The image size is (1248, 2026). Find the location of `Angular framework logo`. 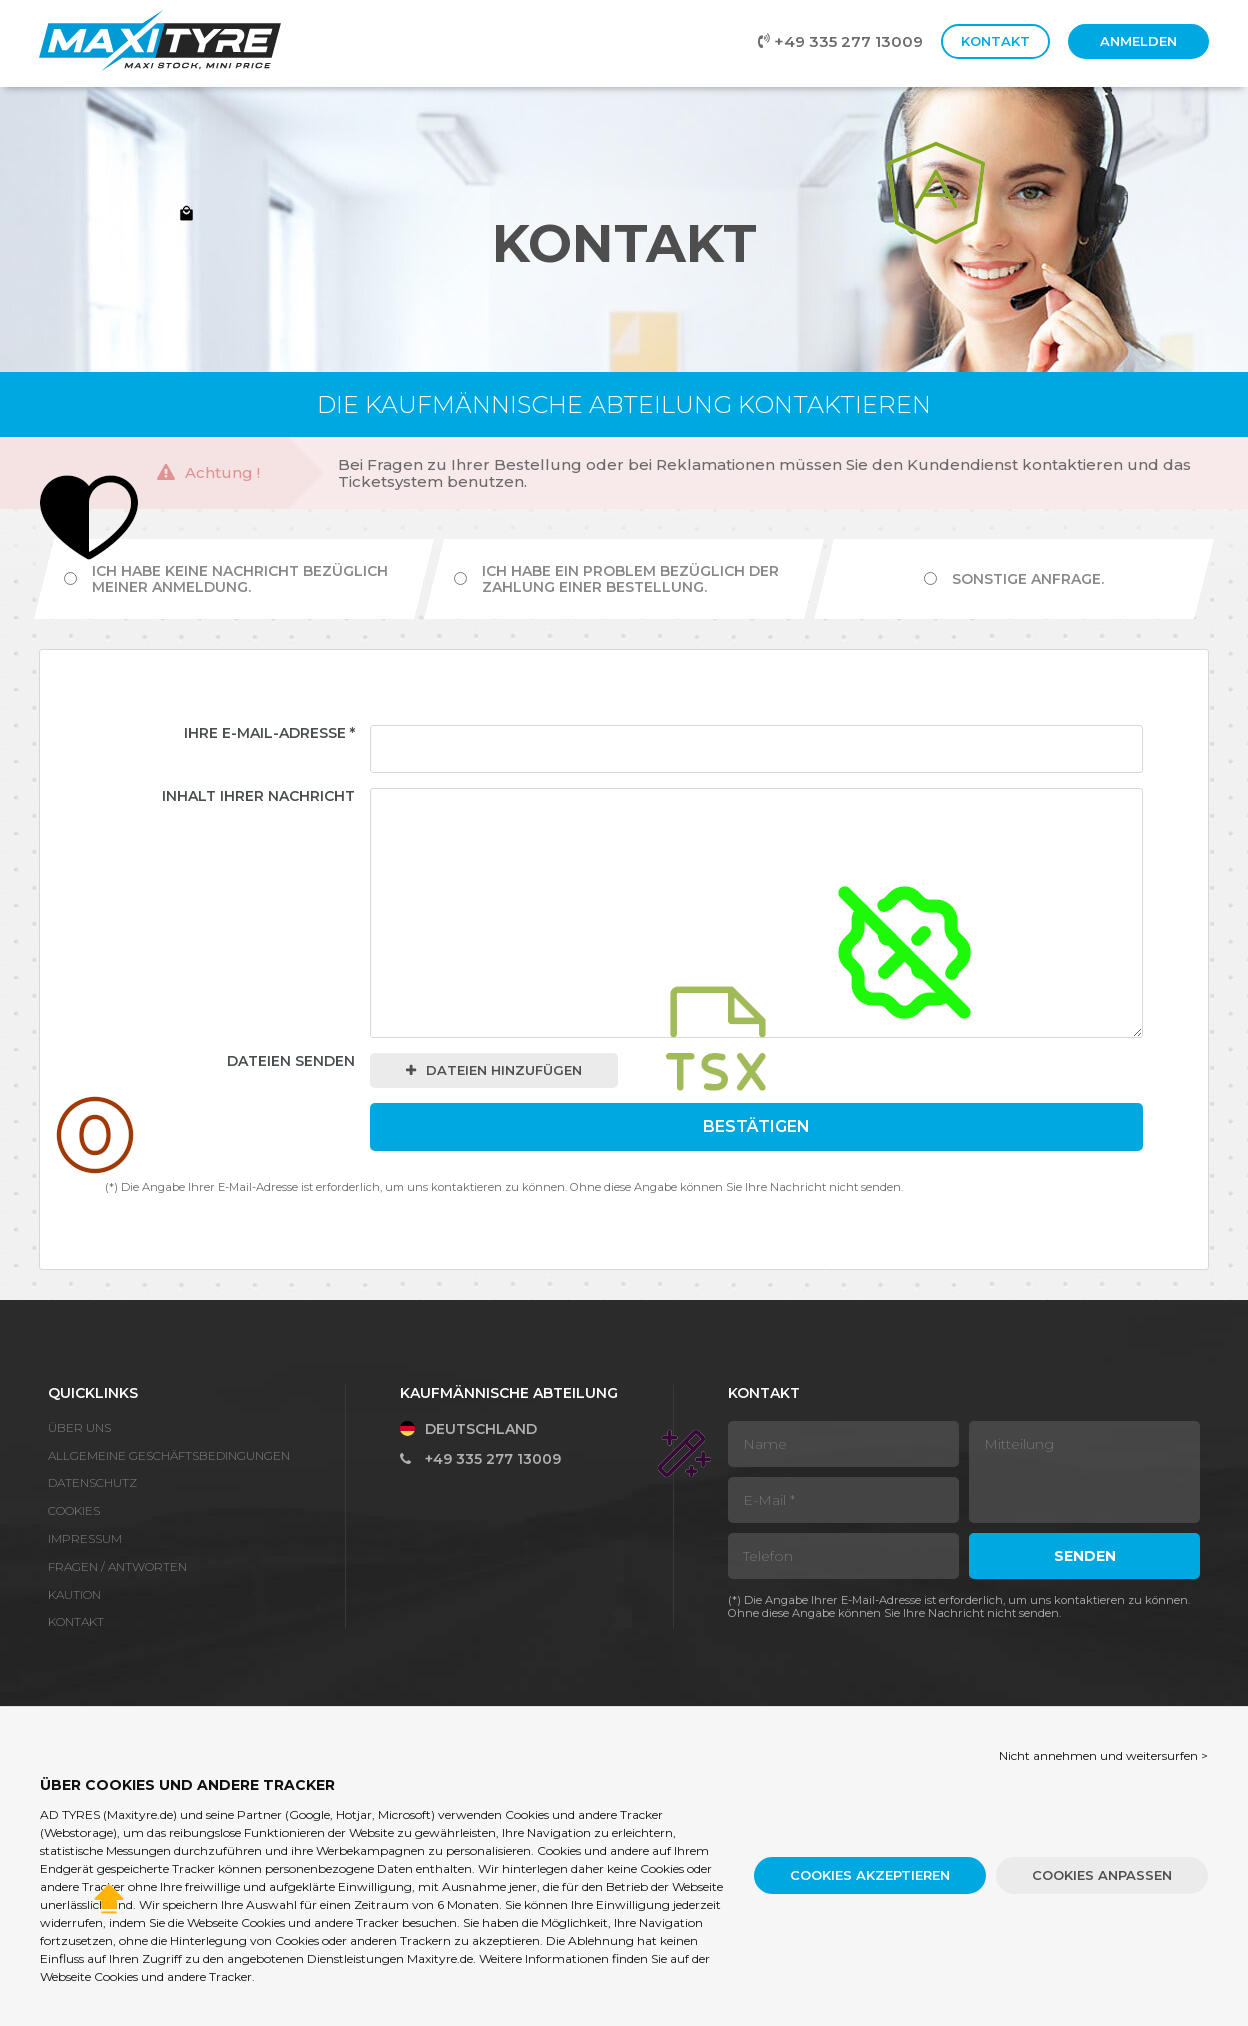

Angular framework logo is located at coordinates (936, 191).